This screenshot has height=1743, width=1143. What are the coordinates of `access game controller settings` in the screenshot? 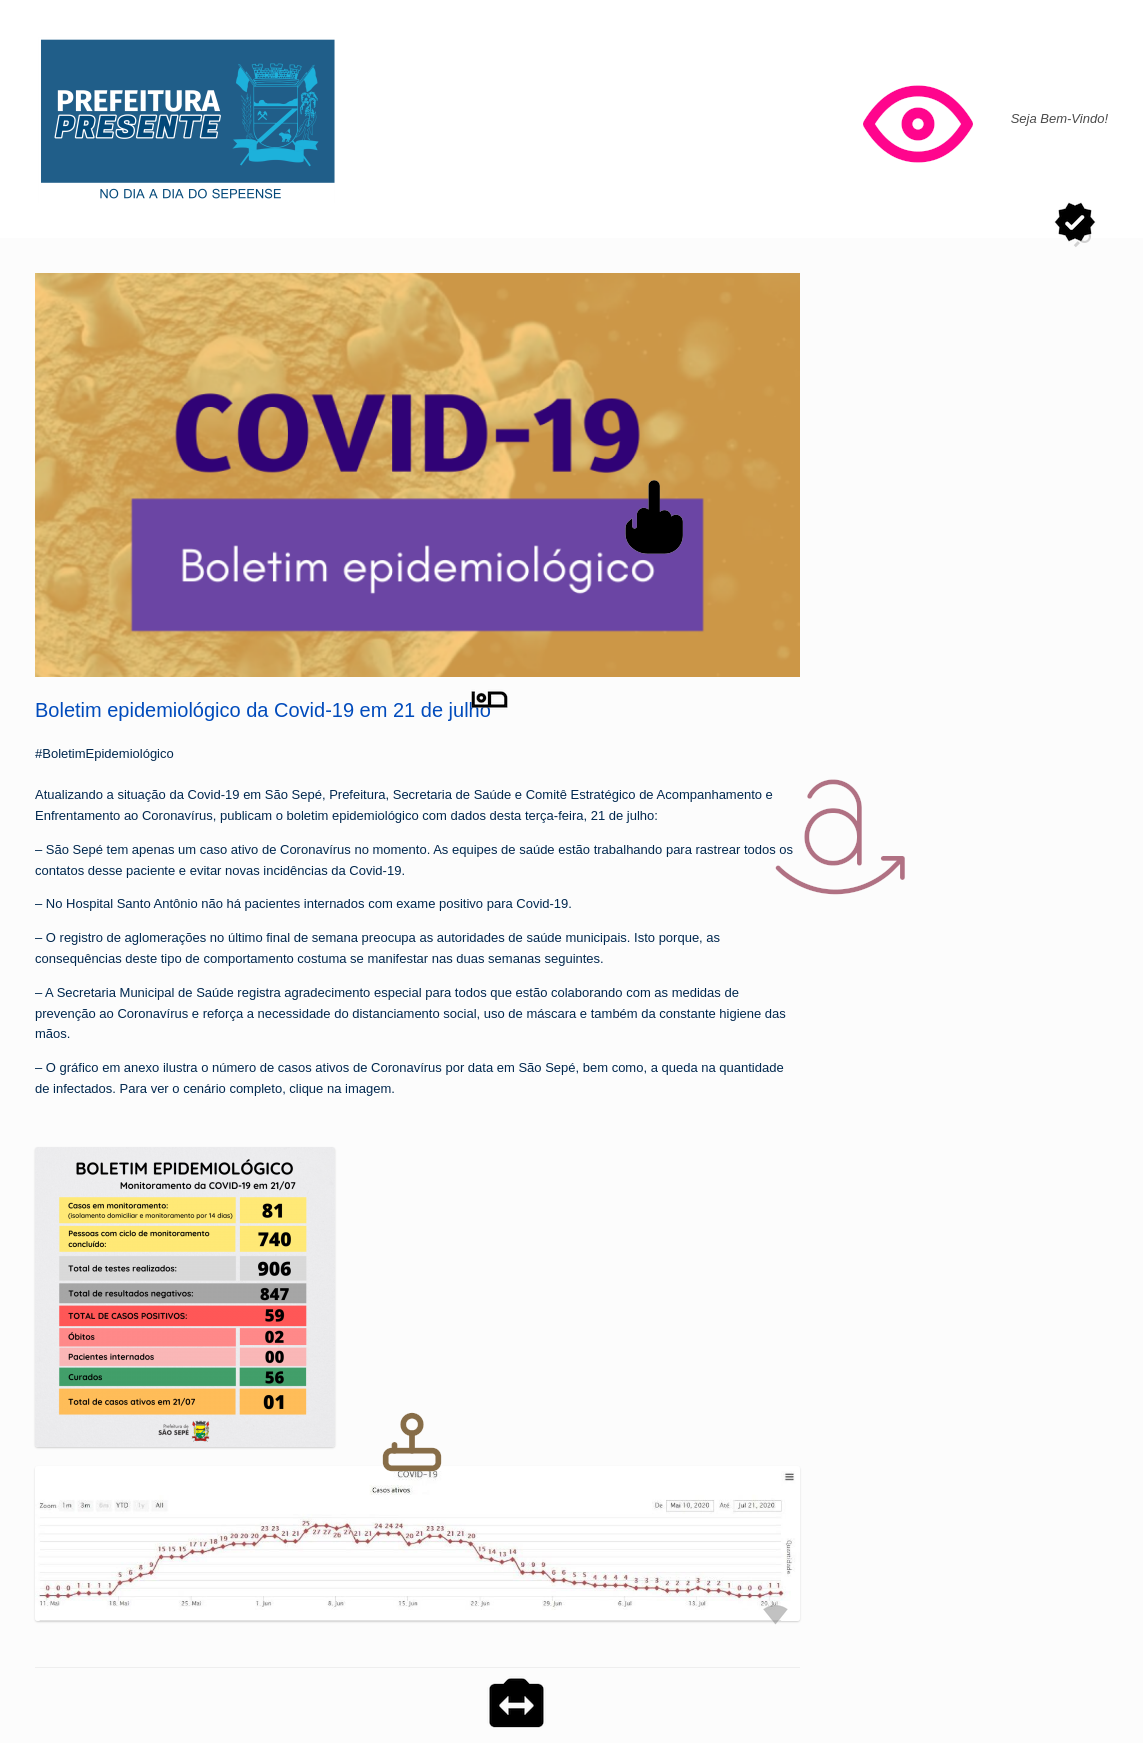 It's located at (412, 1442).